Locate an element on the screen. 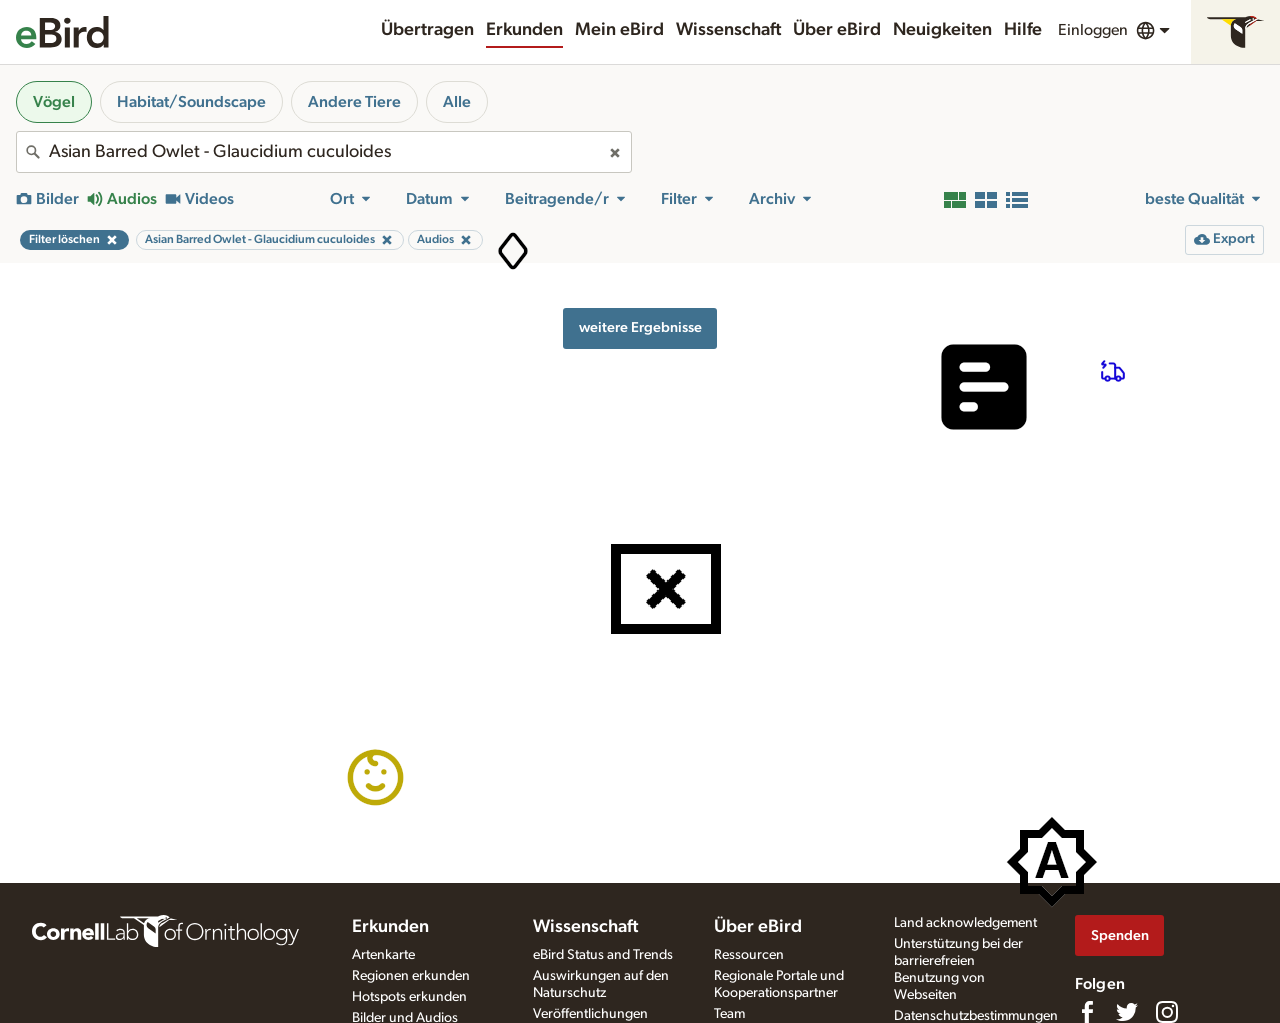 This screenshot has height=1023, width=1280. access premium or pro features is located at coordinates (513, 251).